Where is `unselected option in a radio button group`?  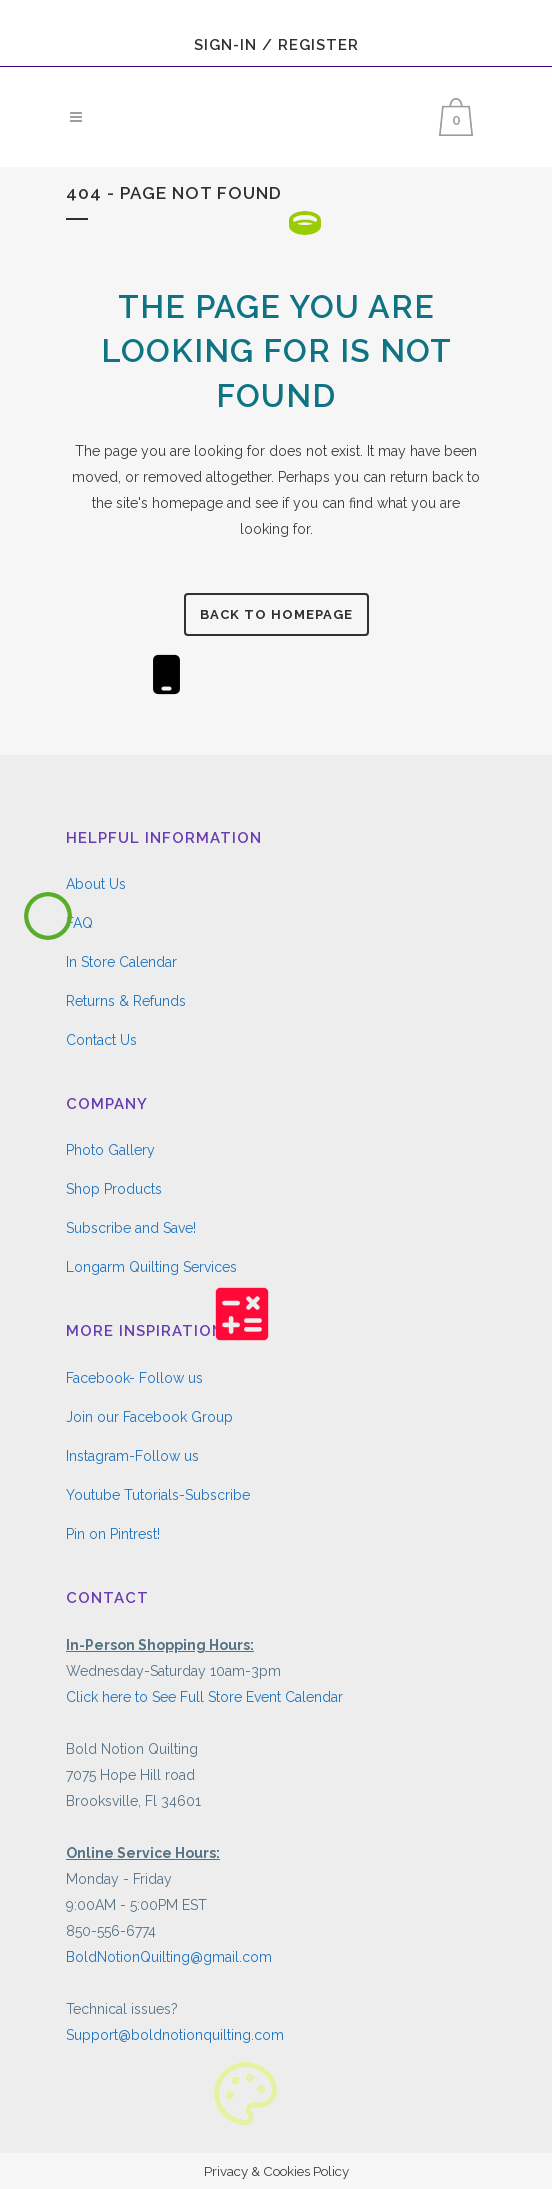 unselected option in a radio button group is located at coordinates (48, 916).